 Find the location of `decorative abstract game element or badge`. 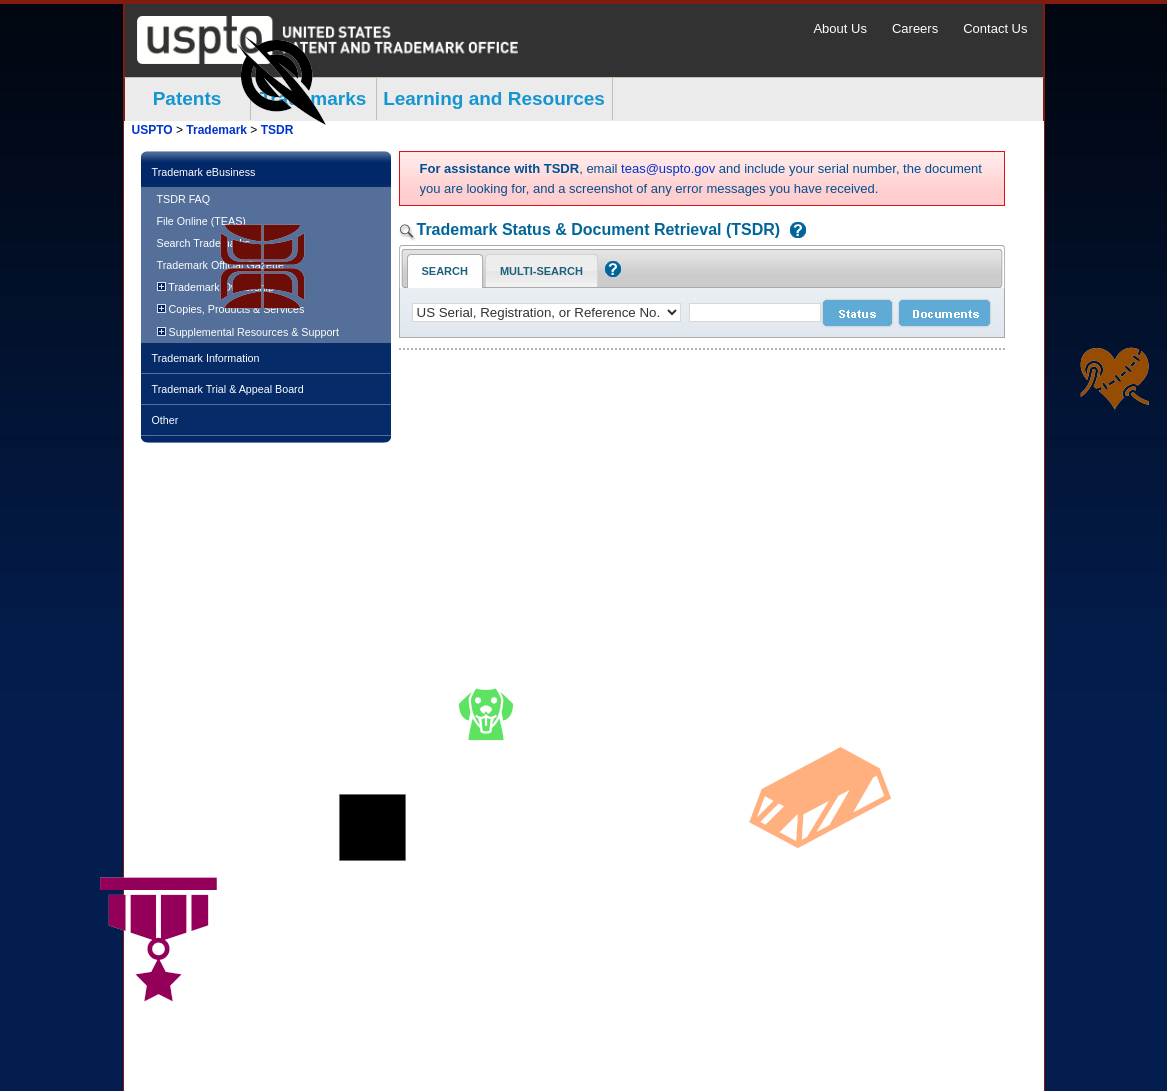

decorative abstract game element or badge is located at coordinates (262, 266).